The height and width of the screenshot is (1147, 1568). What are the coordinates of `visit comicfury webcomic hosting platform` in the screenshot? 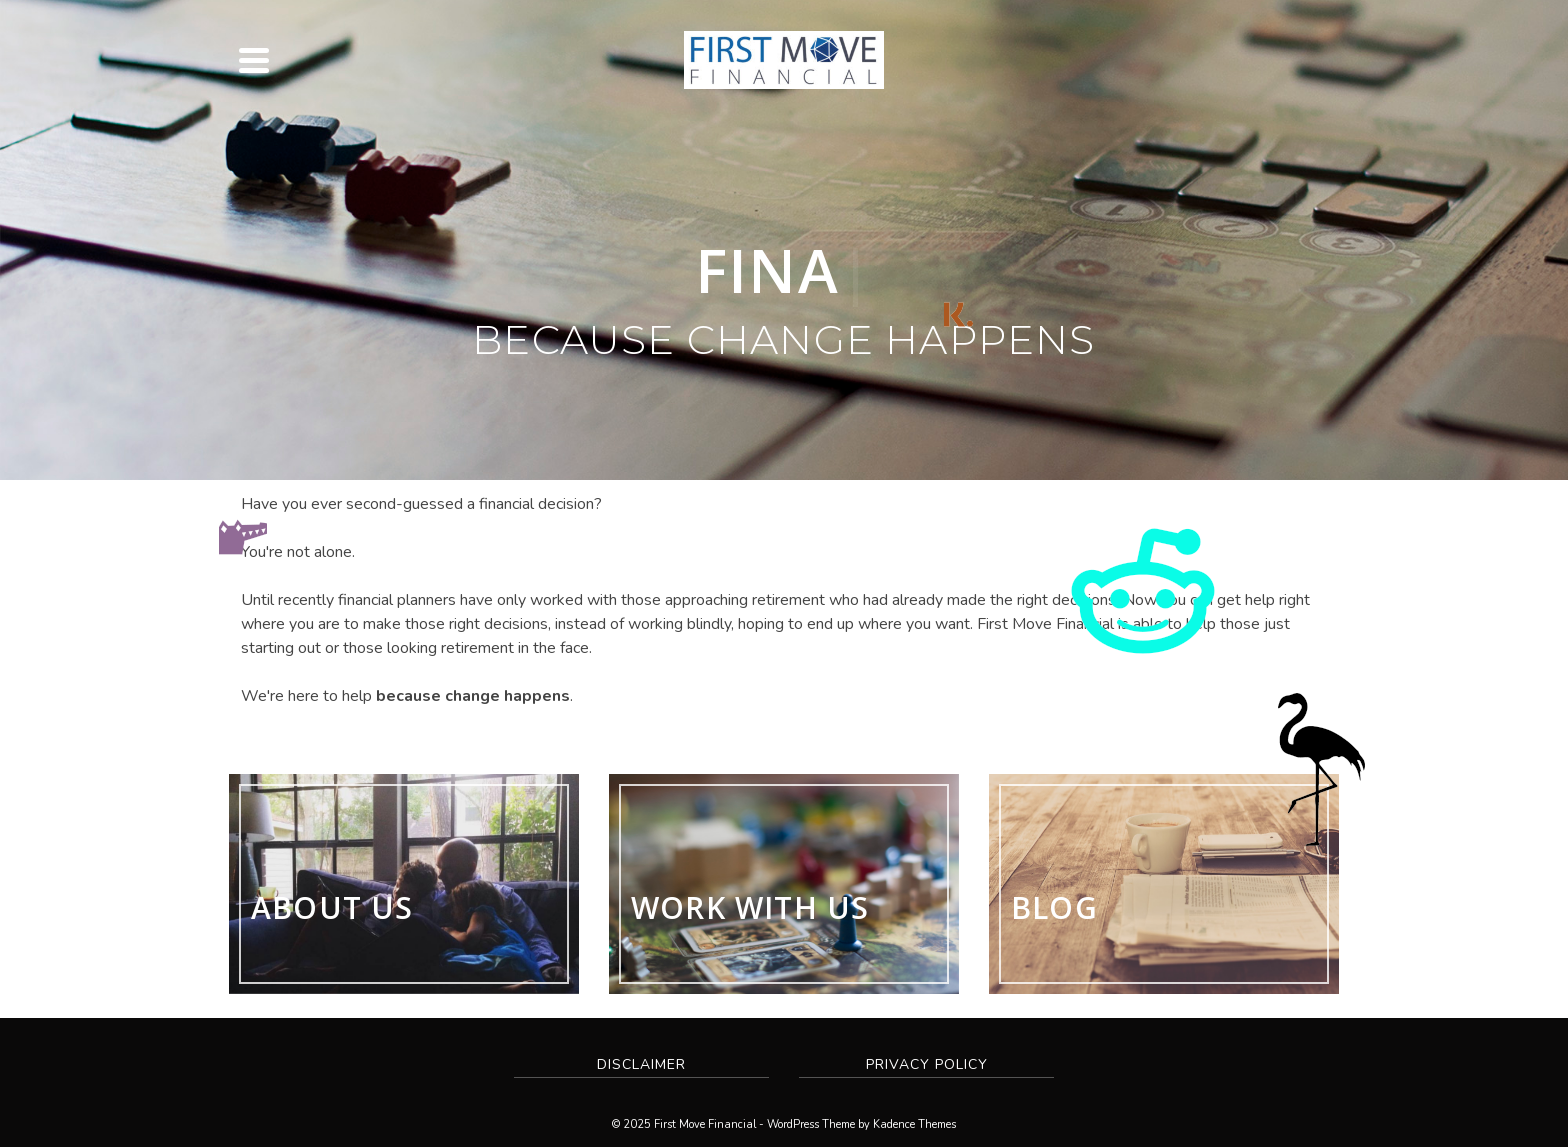 It's located at (243, 537).